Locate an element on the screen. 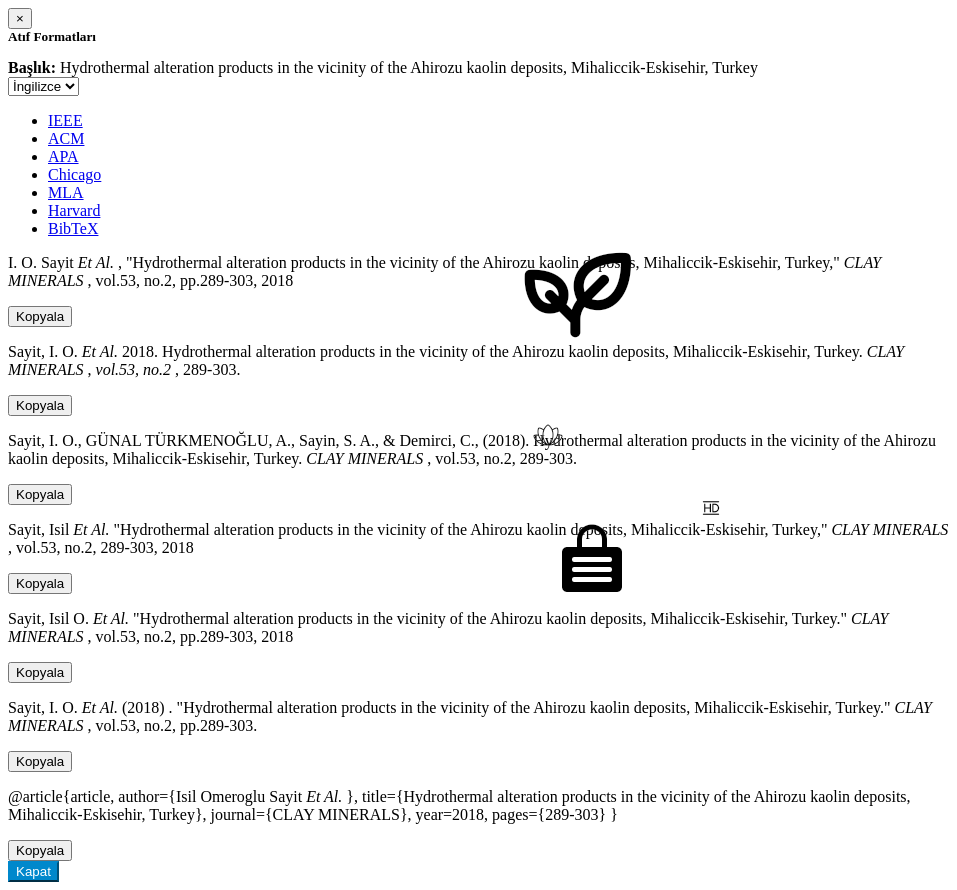 This screenshot has height=890, width=957. access meditation or mindfulness features is located at coordinates (548, 436).